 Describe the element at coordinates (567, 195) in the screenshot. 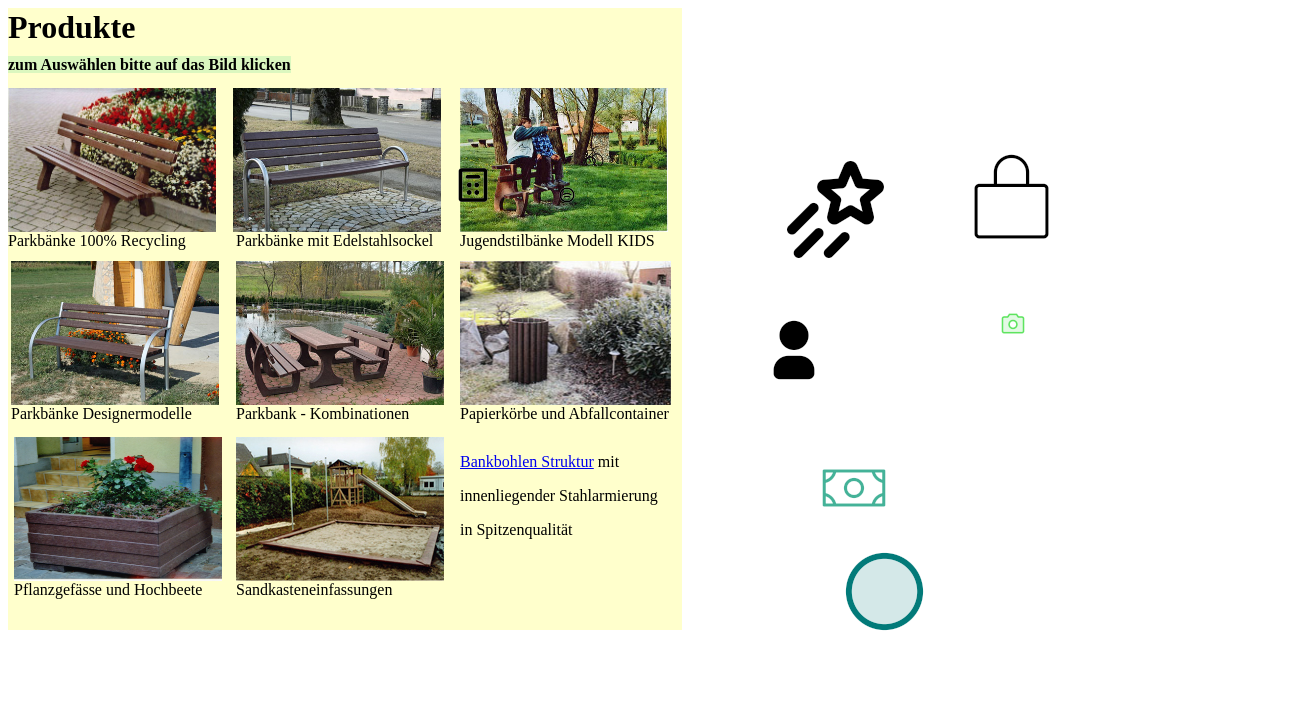

I see `open Spotify` at that location.